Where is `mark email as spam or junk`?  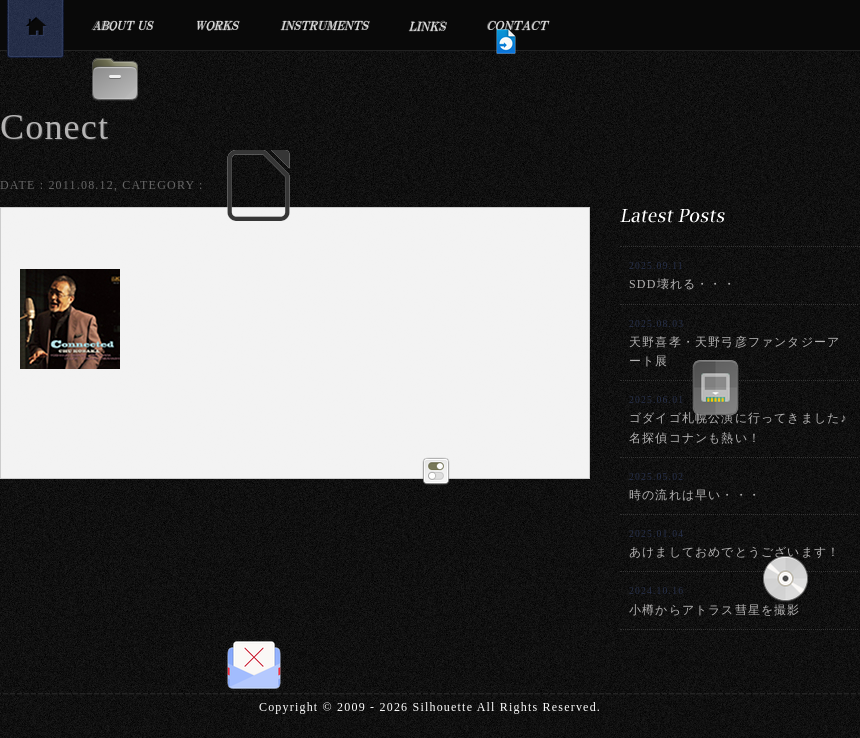 mark email as spam or junk is located at coordinates (254, 668).